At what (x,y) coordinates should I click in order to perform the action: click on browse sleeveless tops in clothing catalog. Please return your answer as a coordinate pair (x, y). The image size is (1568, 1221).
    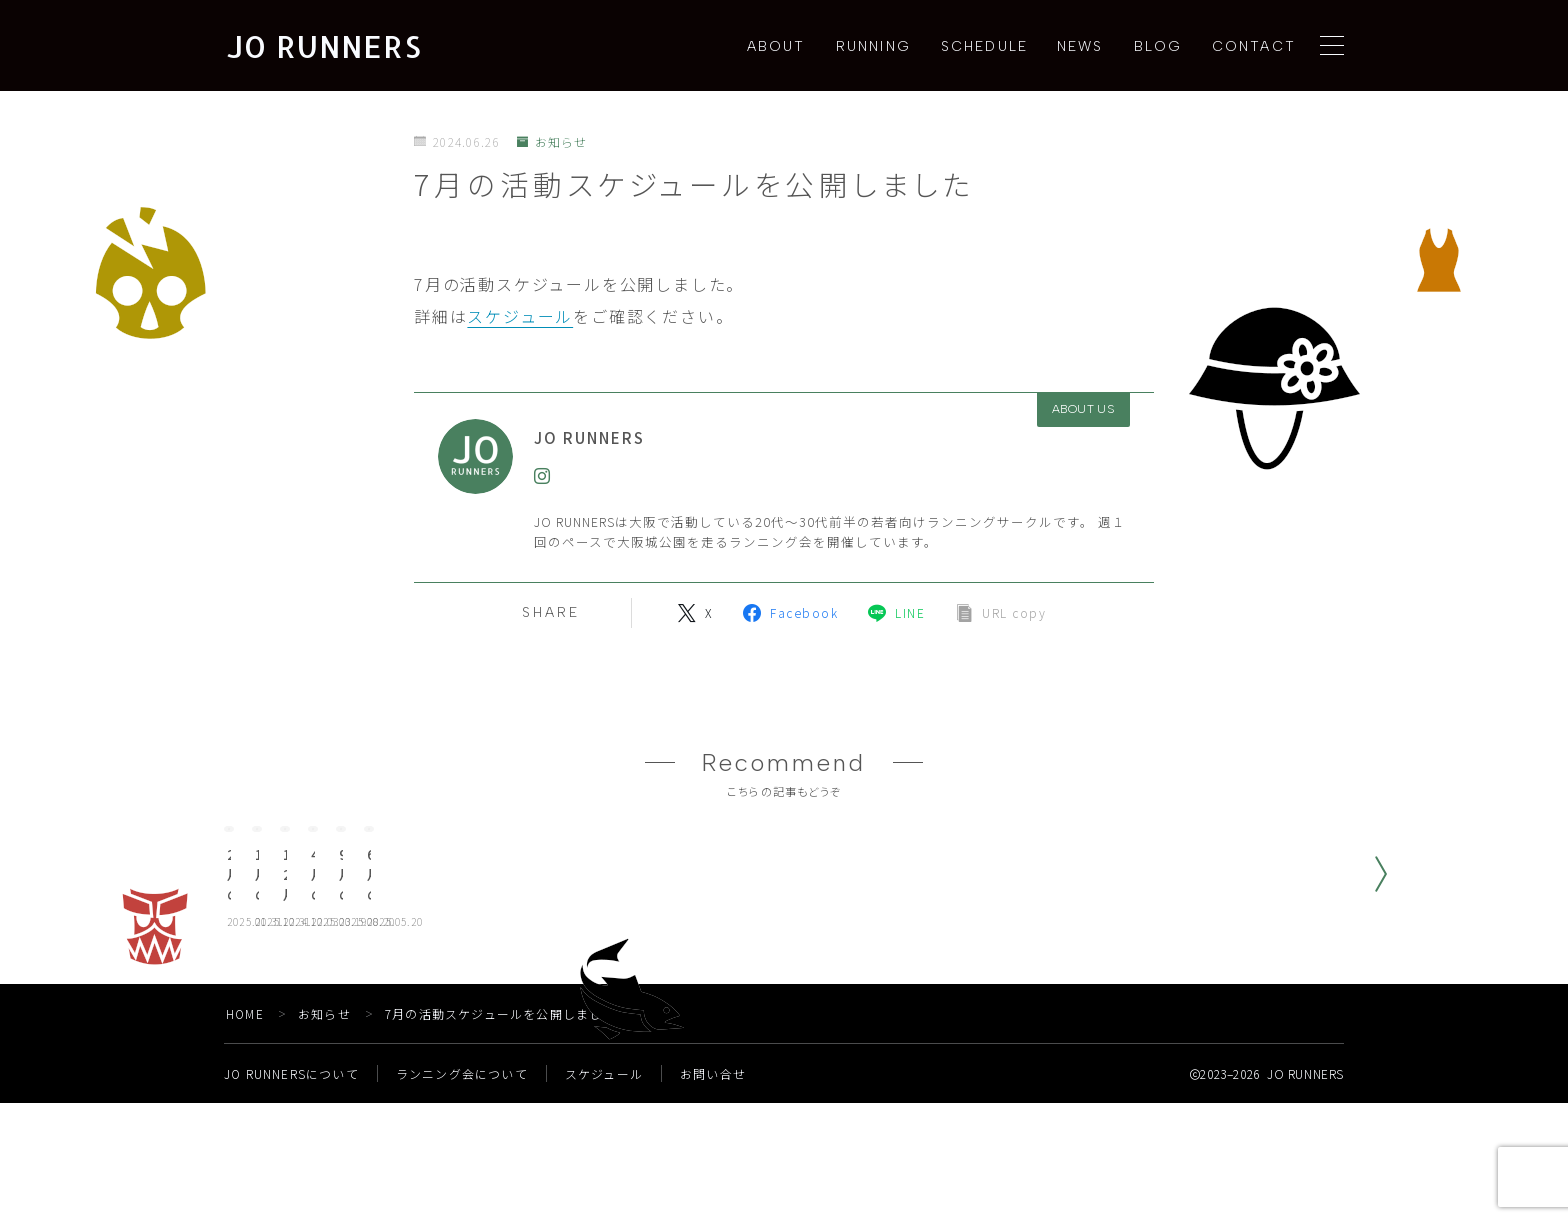
    Looking at the image, I should click on (1439, 259).